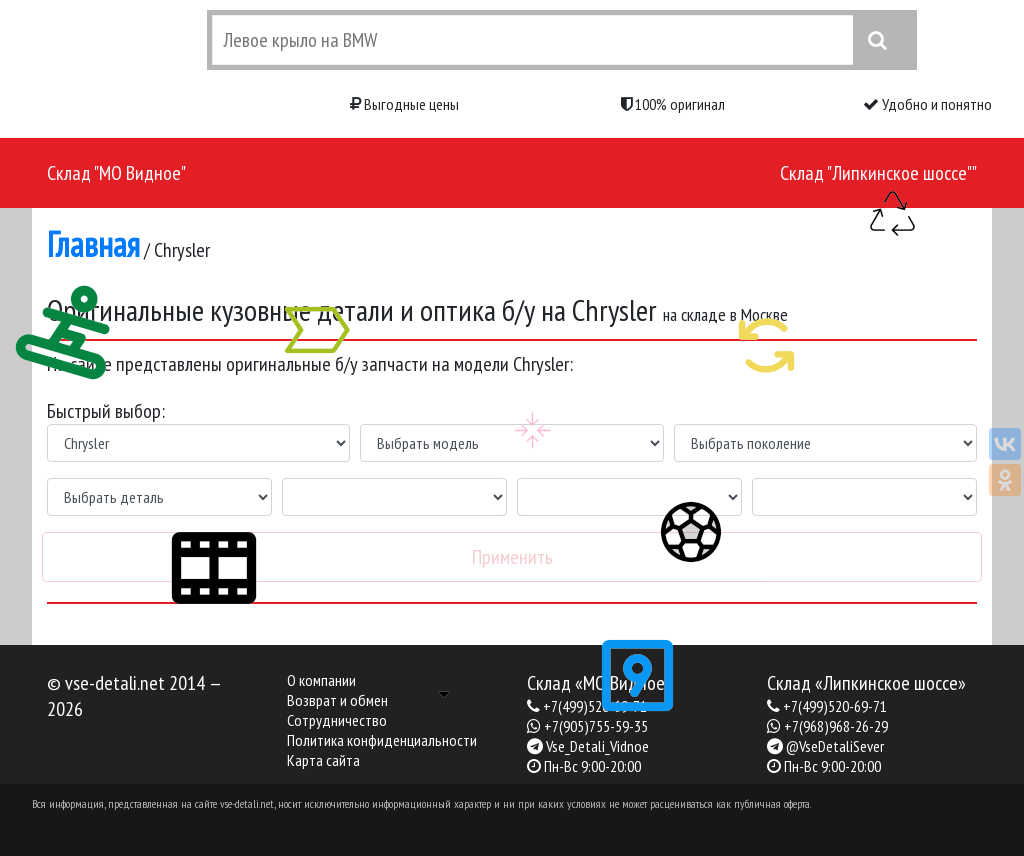  I want to click on collapse or minimize content from all sides, so click(532, 430).